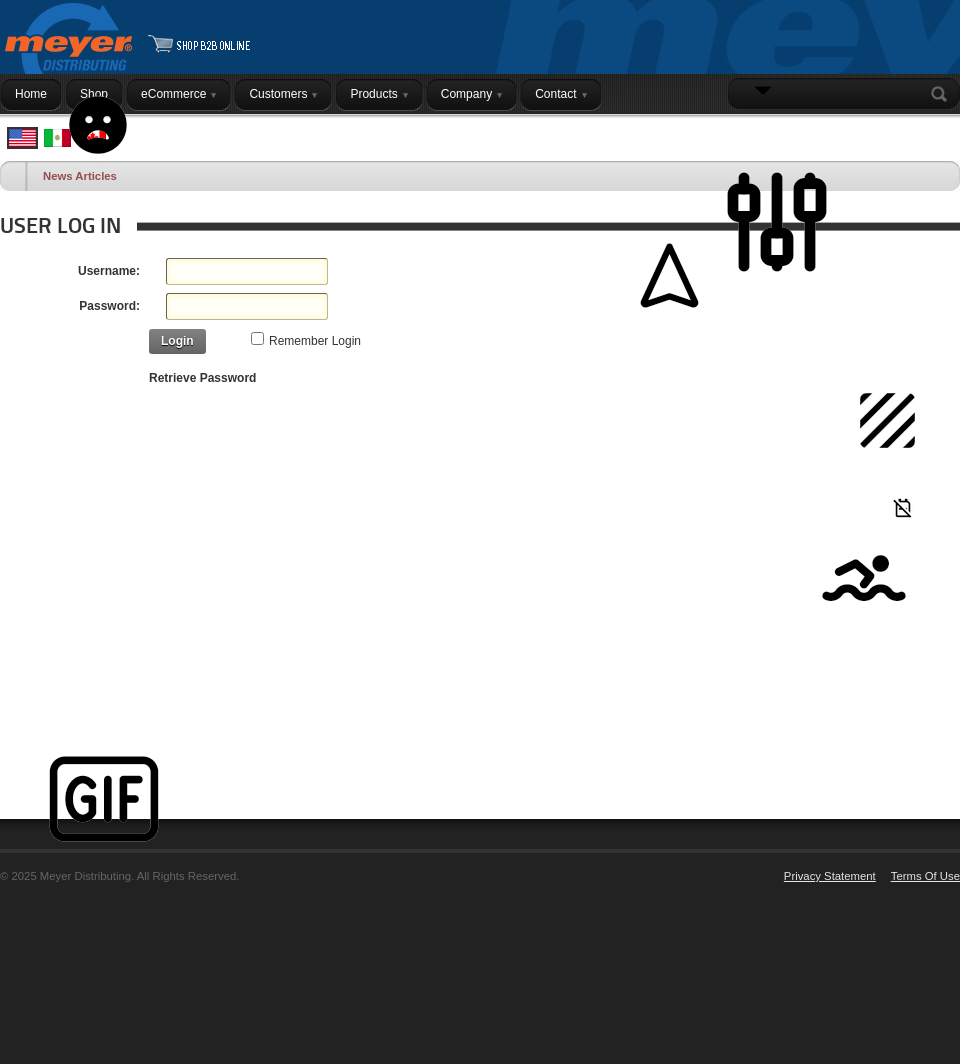  Describe the element at coordinates (104, 799) in the screenshot. I see `insert a GIF into your message` at that location.